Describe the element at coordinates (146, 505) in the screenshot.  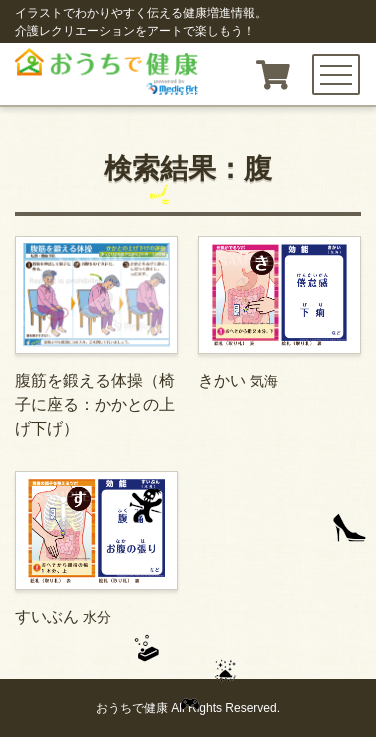
I see `cast a curse or hex on an opponent` at that location.